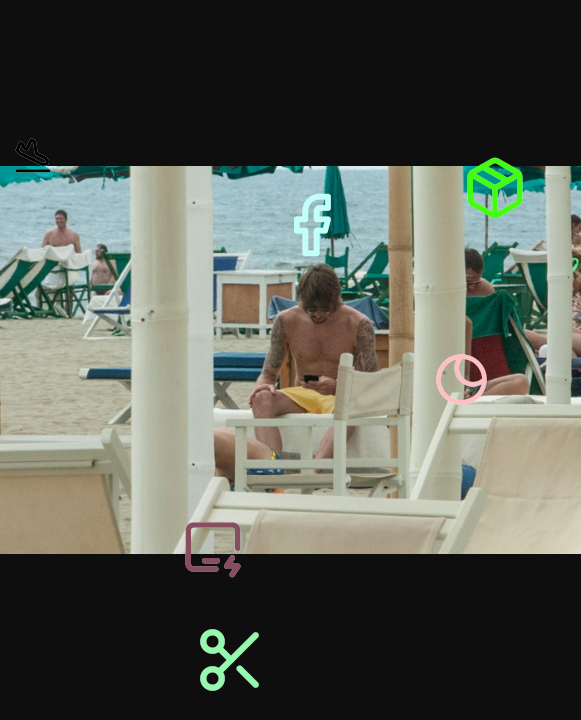 The height and width of the screenshot is (720, 581). What do you see at coordinates (231, 660) in the screenshot?
I see `cut selected content` at bounding box center [231, 660].